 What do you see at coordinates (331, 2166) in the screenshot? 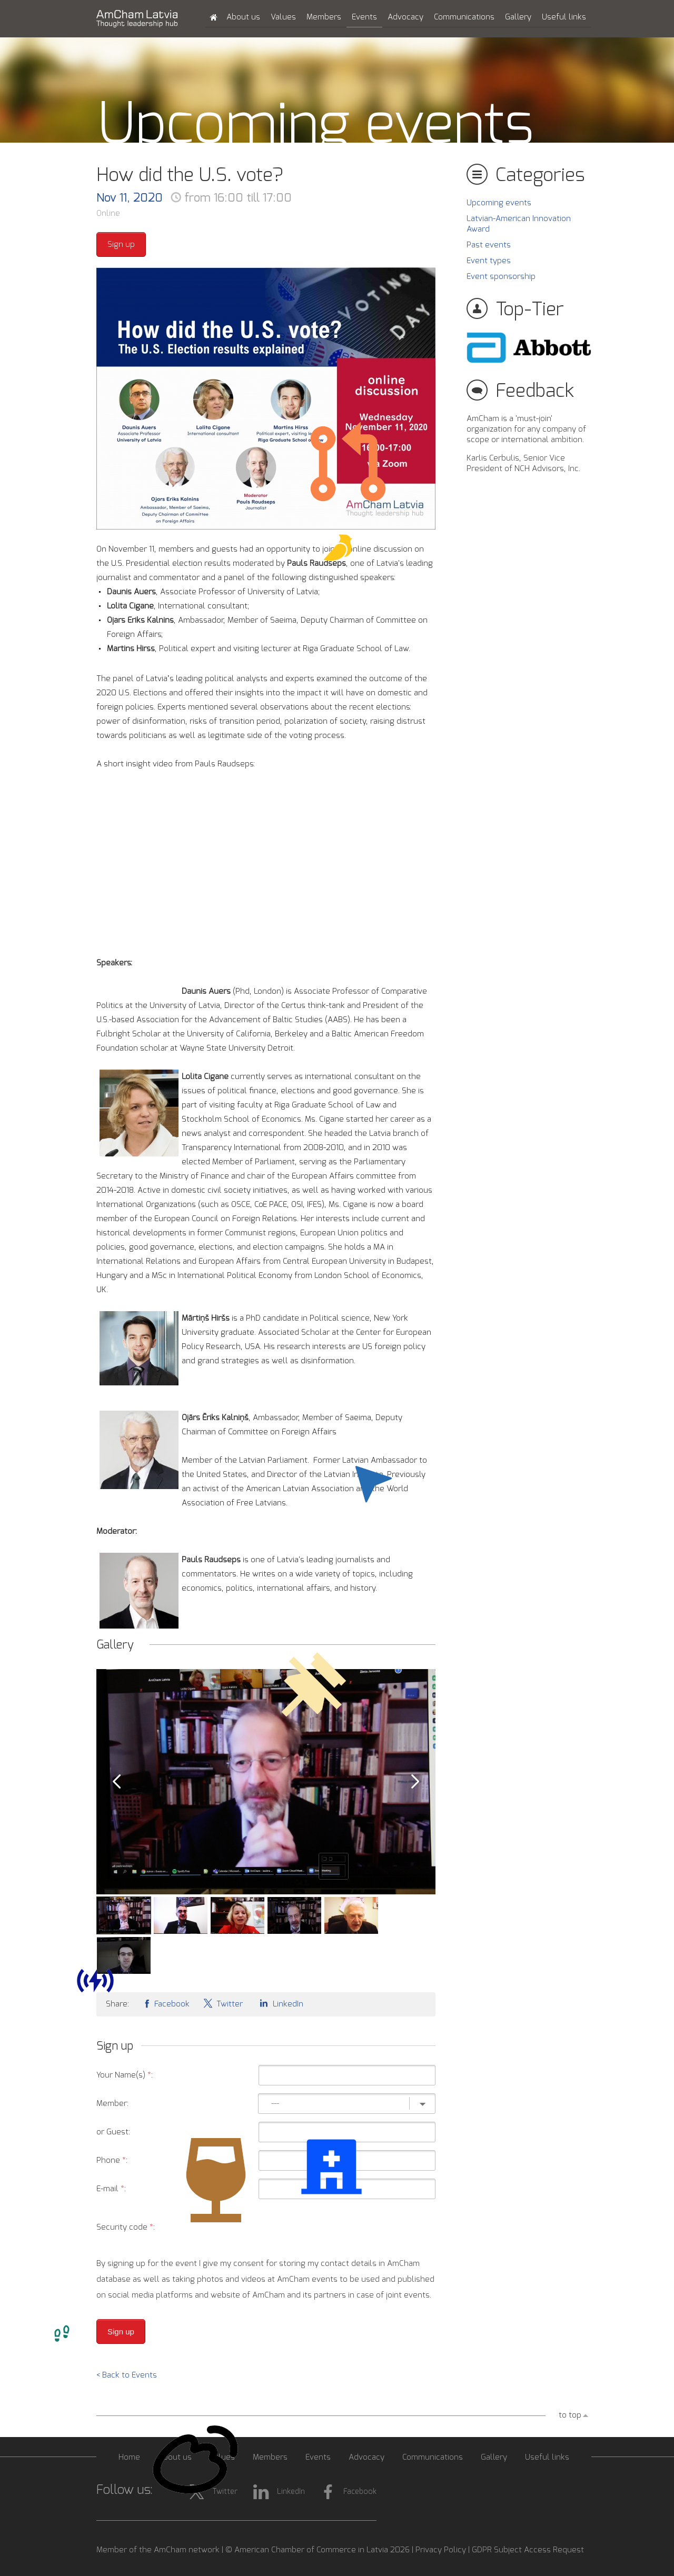
I see `find nearby hospitals` at bounding box center [331, 2166].